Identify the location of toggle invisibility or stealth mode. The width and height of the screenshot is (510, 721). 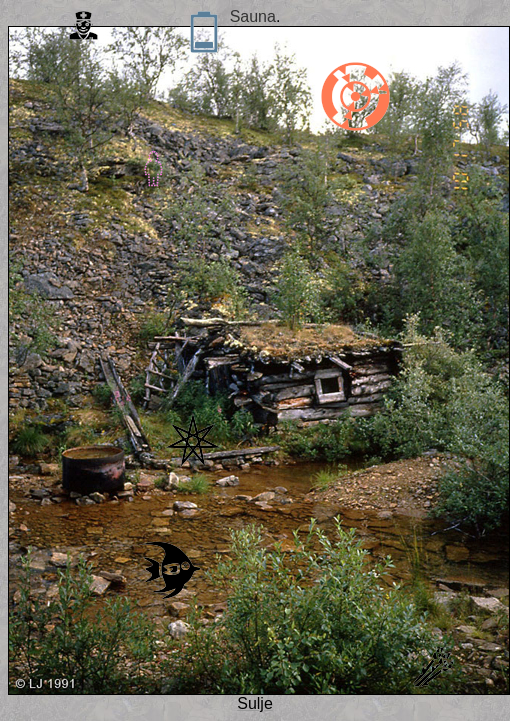
(153, 168).